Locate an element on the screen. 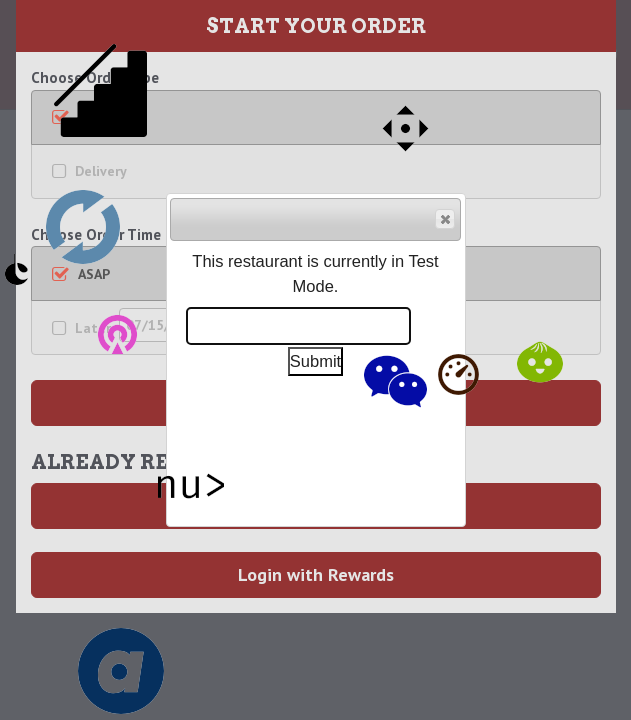  drag to reposition an element is located at coordinates (405, 128).